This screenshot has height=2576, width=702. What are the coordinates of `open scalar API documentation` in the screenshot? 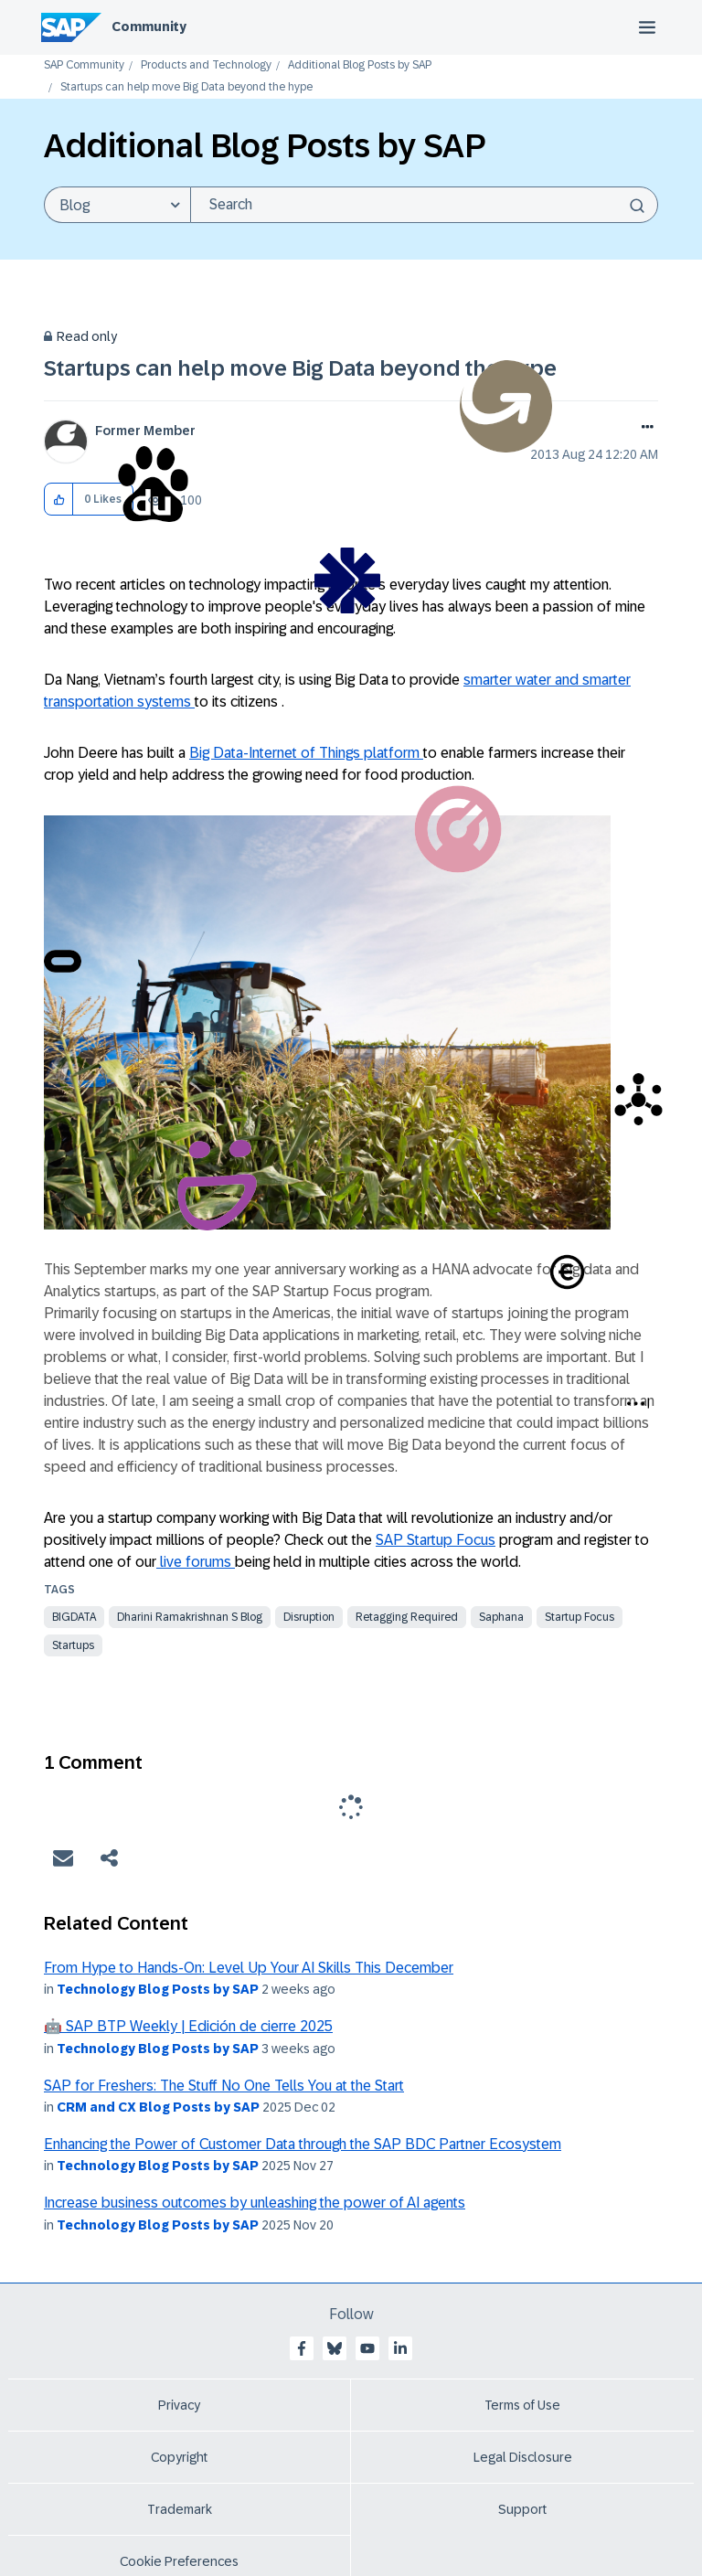 It's located at (347, 580).